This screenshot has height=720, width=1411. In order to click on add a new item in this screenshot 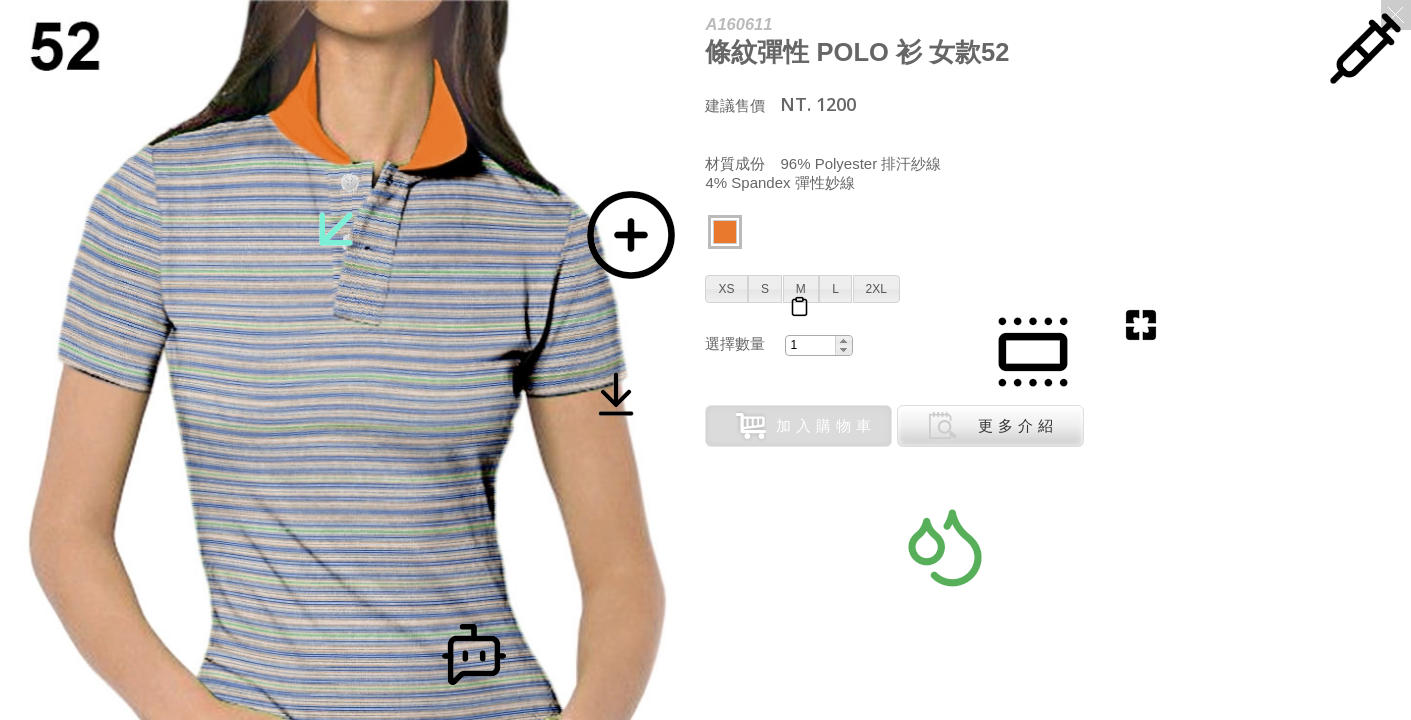, I will do `click(631, 235)`.